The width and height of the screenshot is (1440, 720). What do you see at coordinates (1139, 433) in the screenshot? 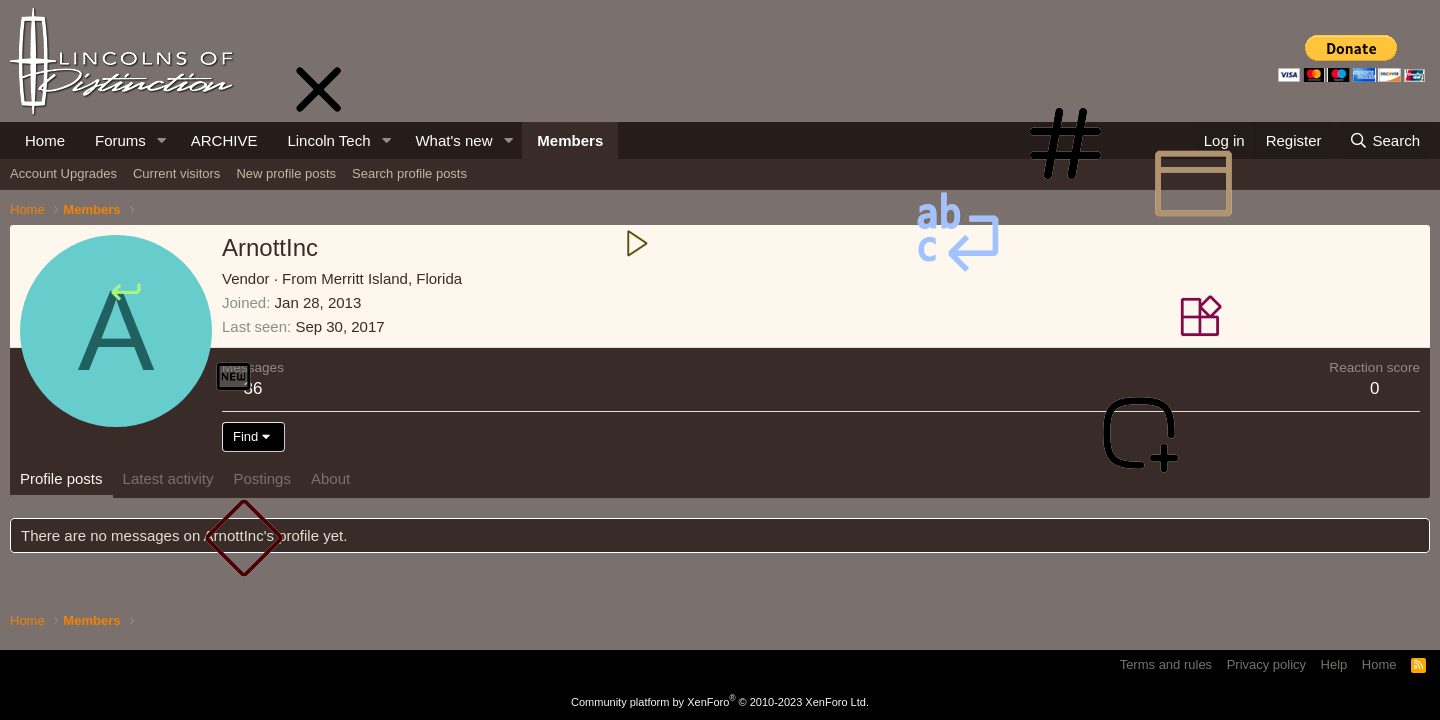
I see `add a new item or create new content` at bounding box center [1139, 433].